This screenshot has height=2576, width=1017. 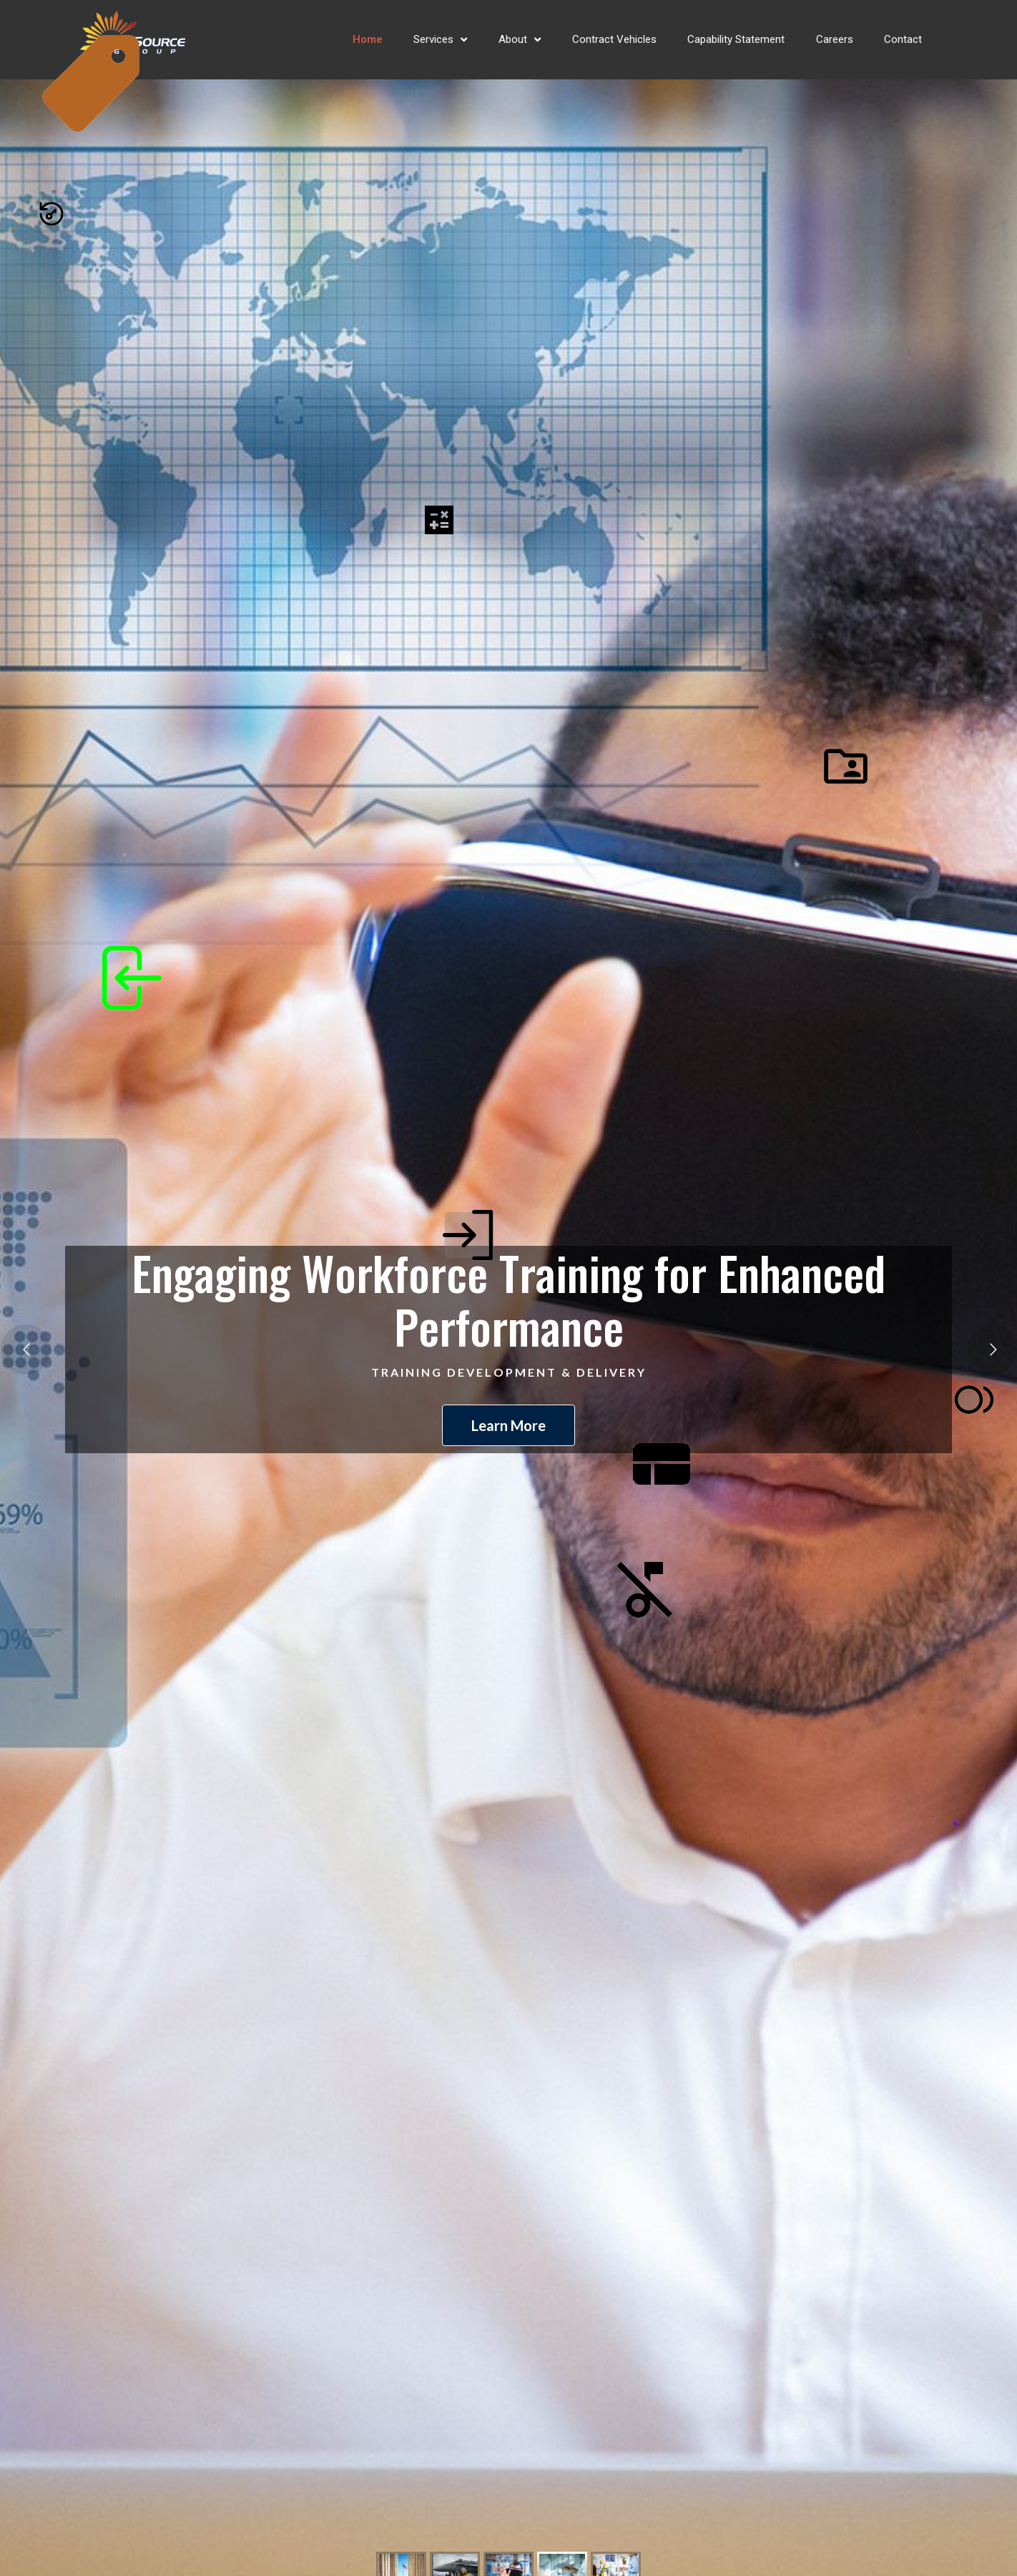 What do you see at coordinates (845, 766) in the screenshot?
I see `access shared folders` at bounding box center [845, 766].